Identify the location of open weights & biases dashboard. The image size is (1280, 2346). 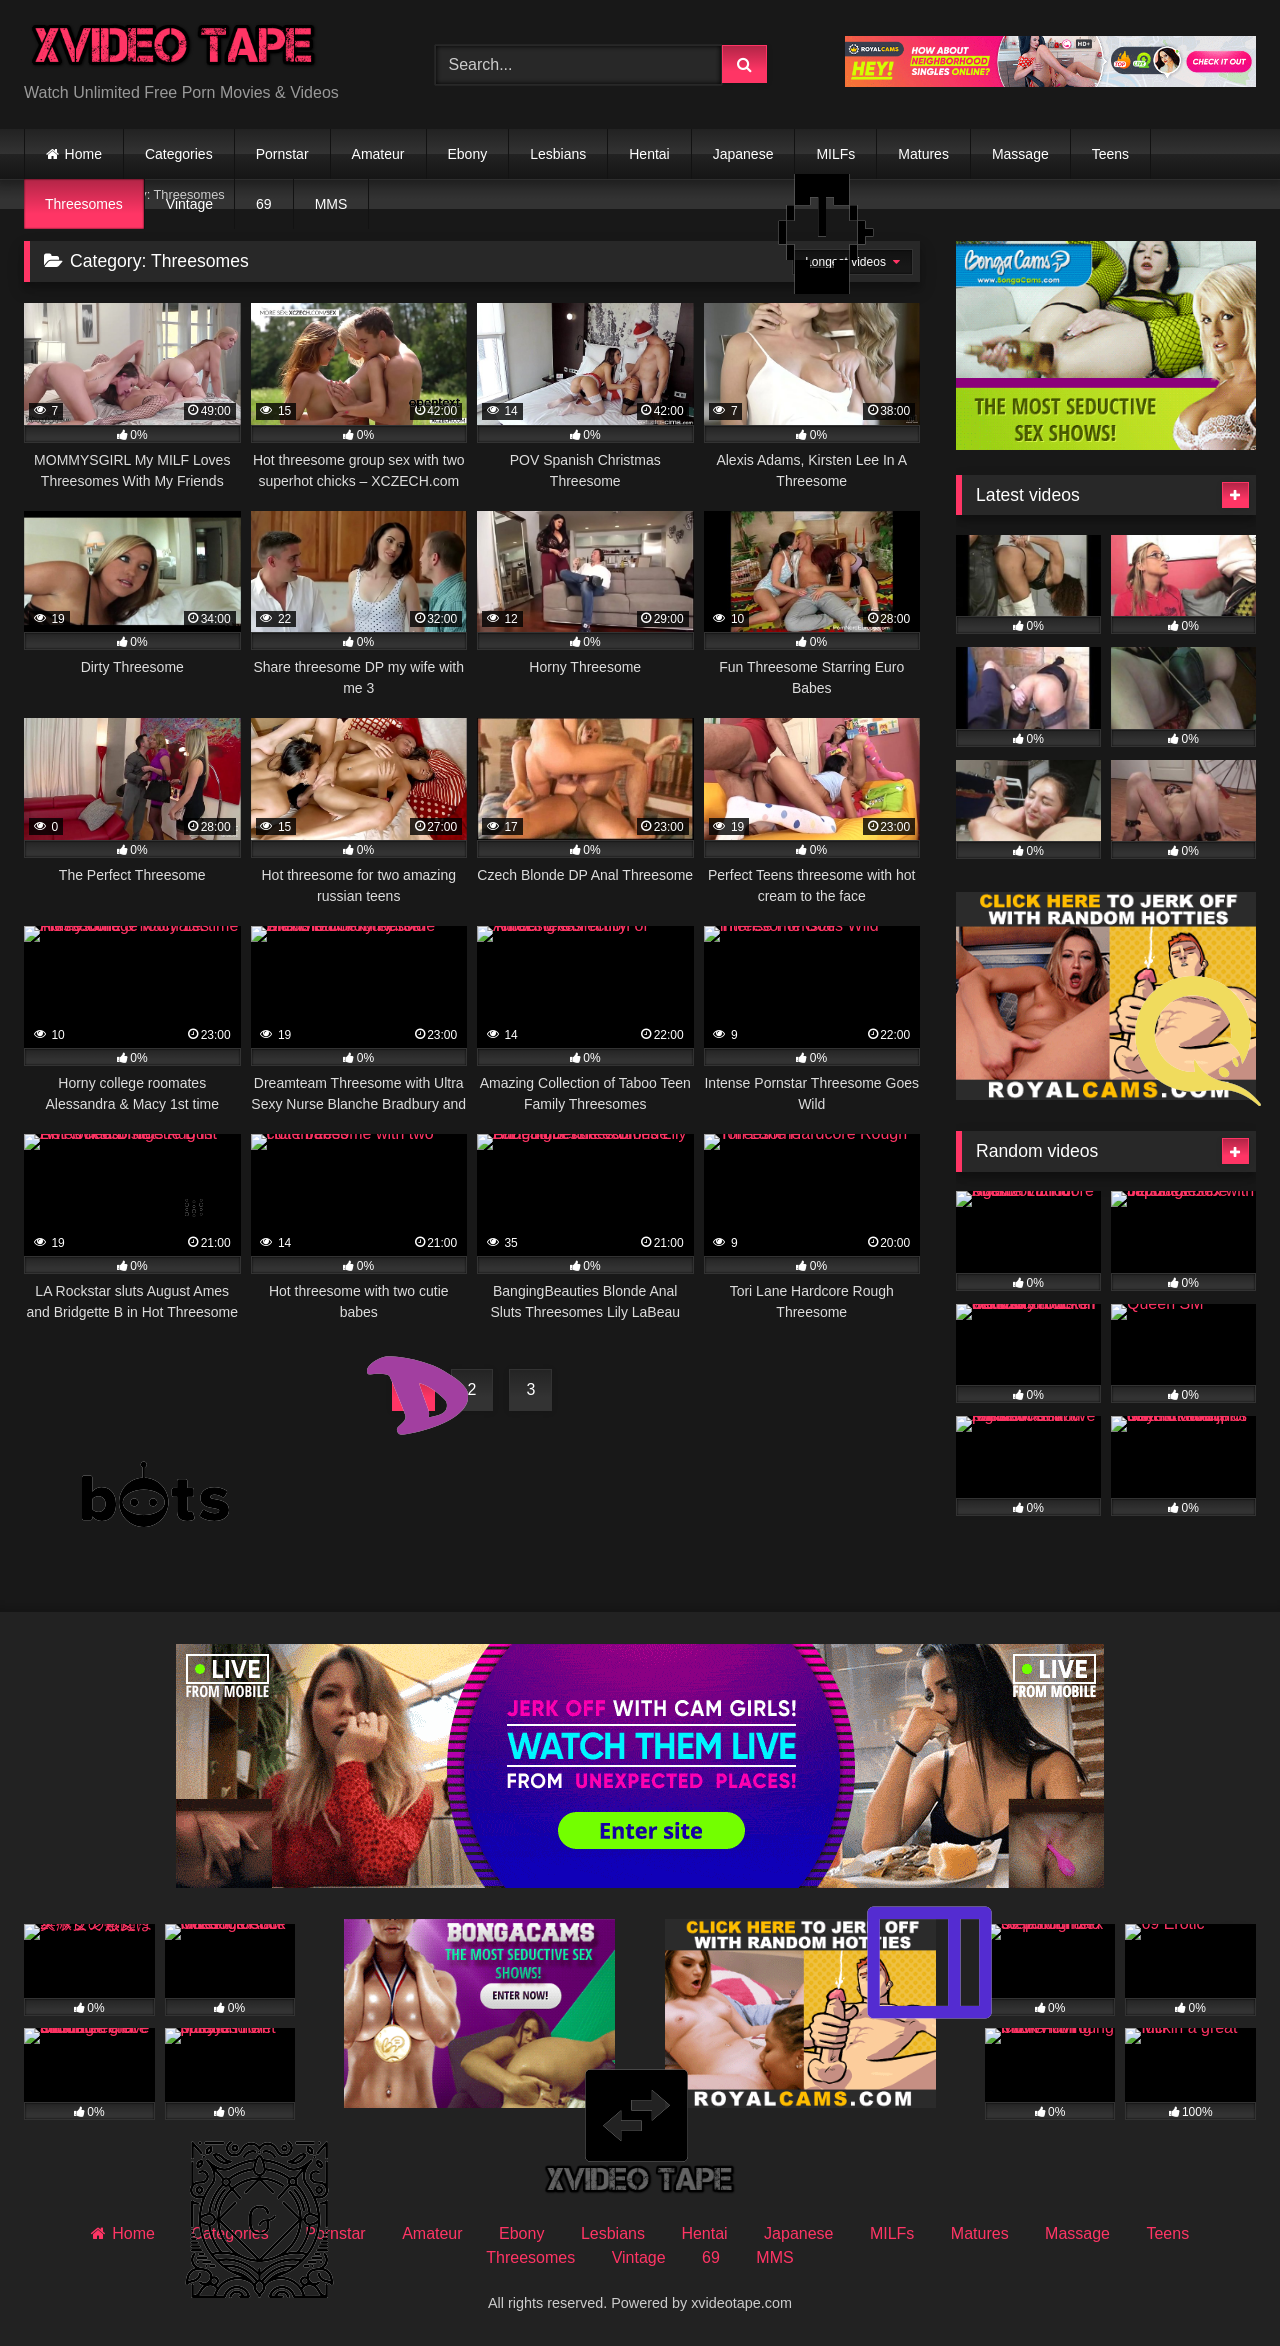
(194, 1208).